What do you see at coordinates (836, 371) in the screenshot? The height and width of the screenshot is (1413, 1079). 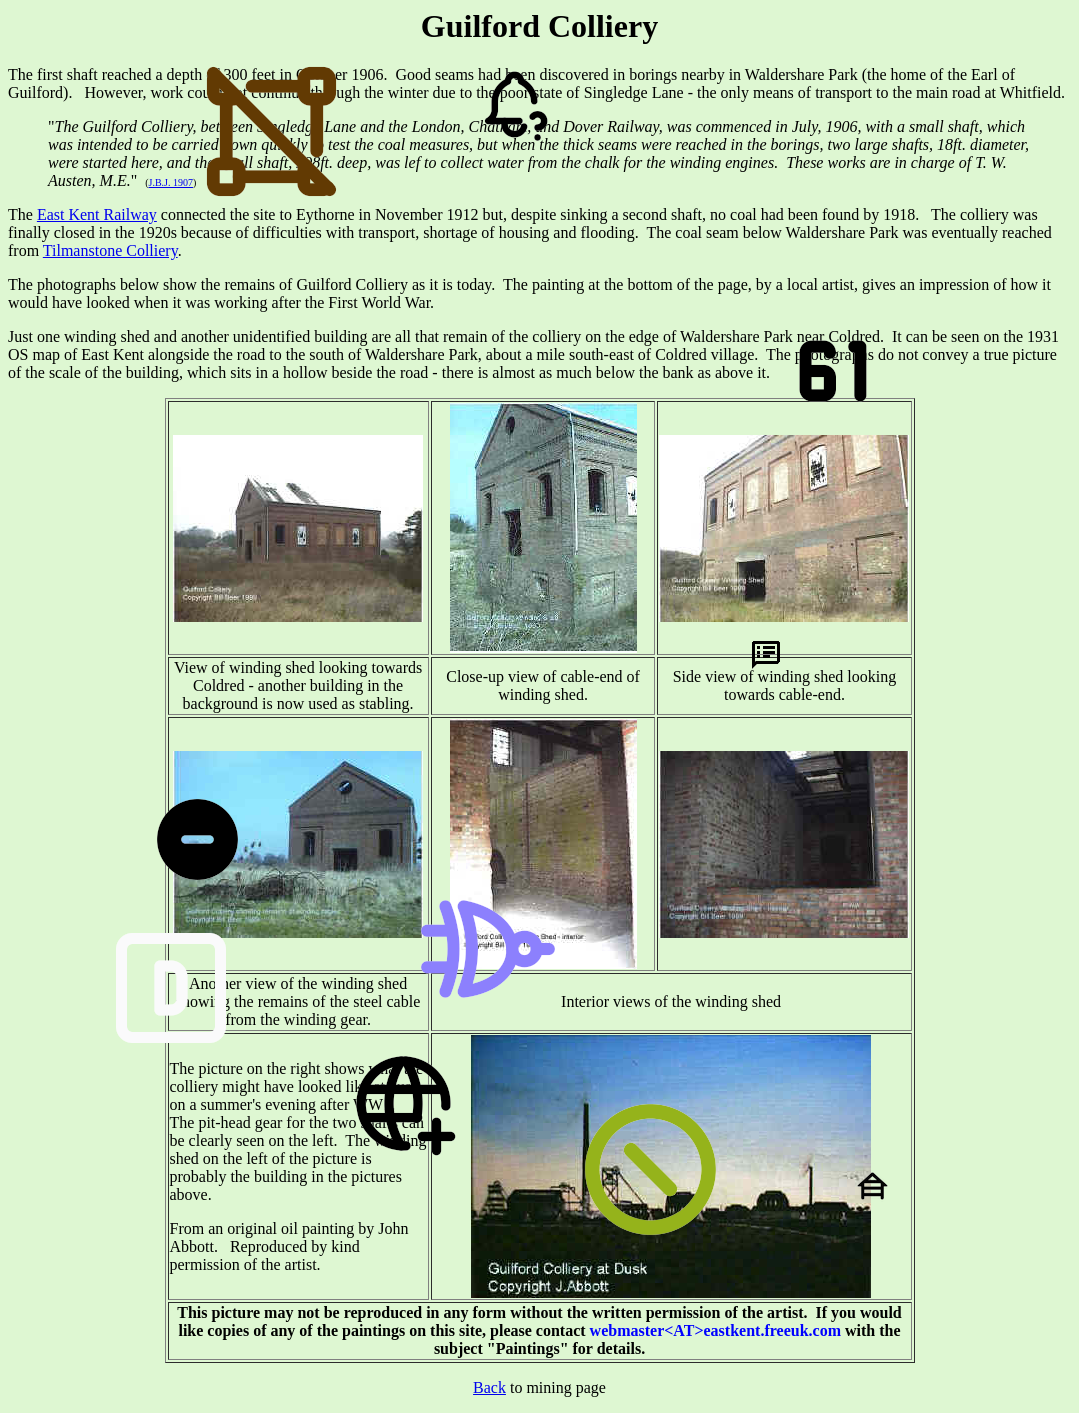 I see `displays the number 61 as a badge or counter` at bounding box center [836, 371].